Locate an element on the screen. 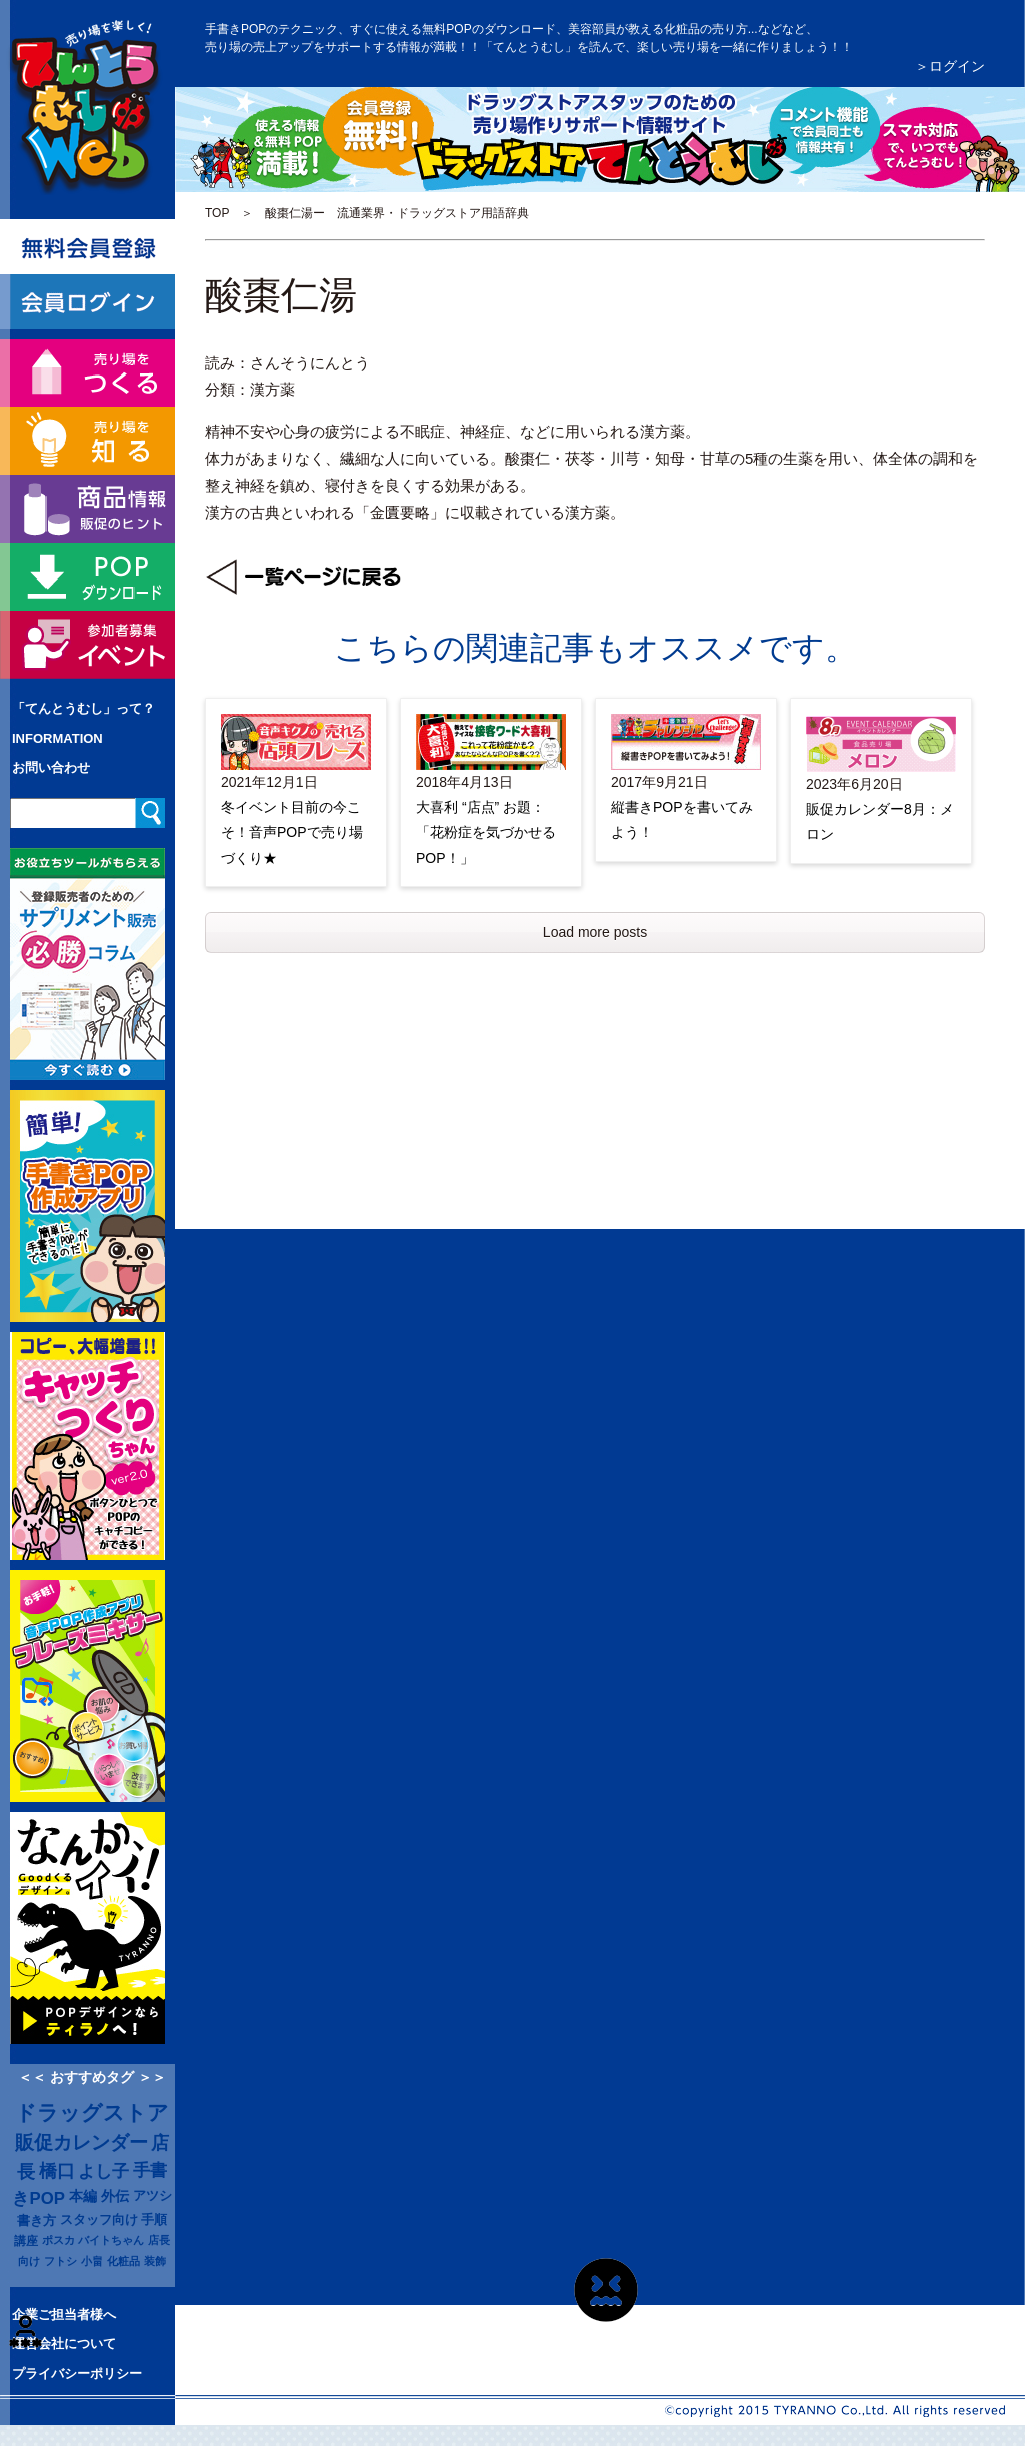 The height and width of the screenshot is (2446, 1025). open code projects folder is located at coordinates (37, 1691).